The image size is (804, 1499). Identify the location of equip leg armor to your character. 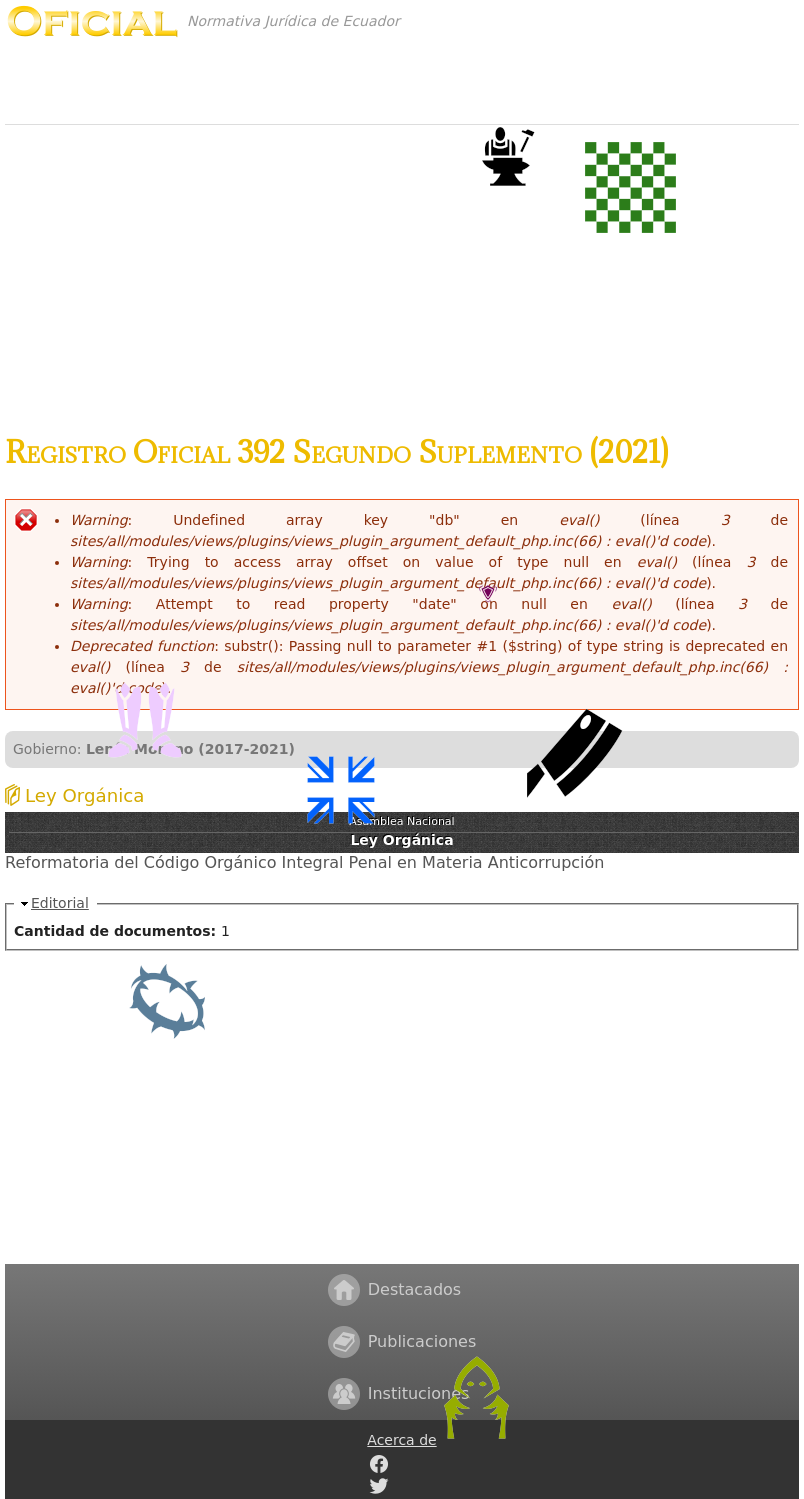
(145, 720).